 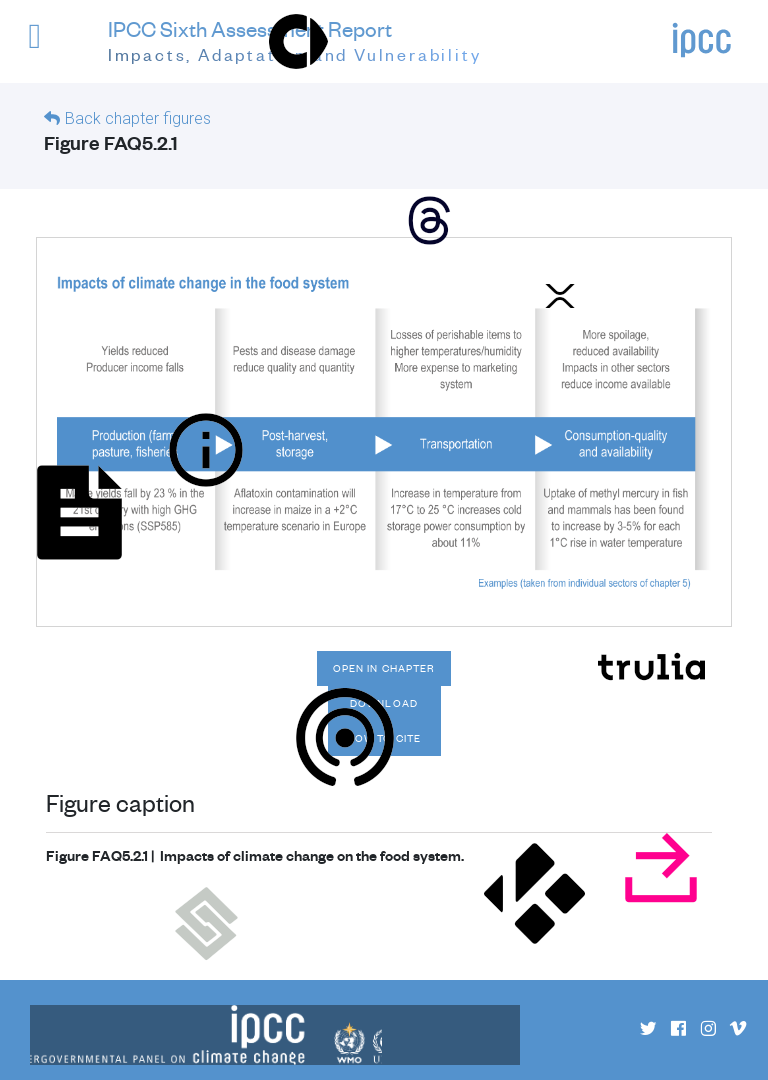 What do you see at coordinates (206, 923) in the screenshot?
I see `staylinked company logo` at bounding box center [206, 923].